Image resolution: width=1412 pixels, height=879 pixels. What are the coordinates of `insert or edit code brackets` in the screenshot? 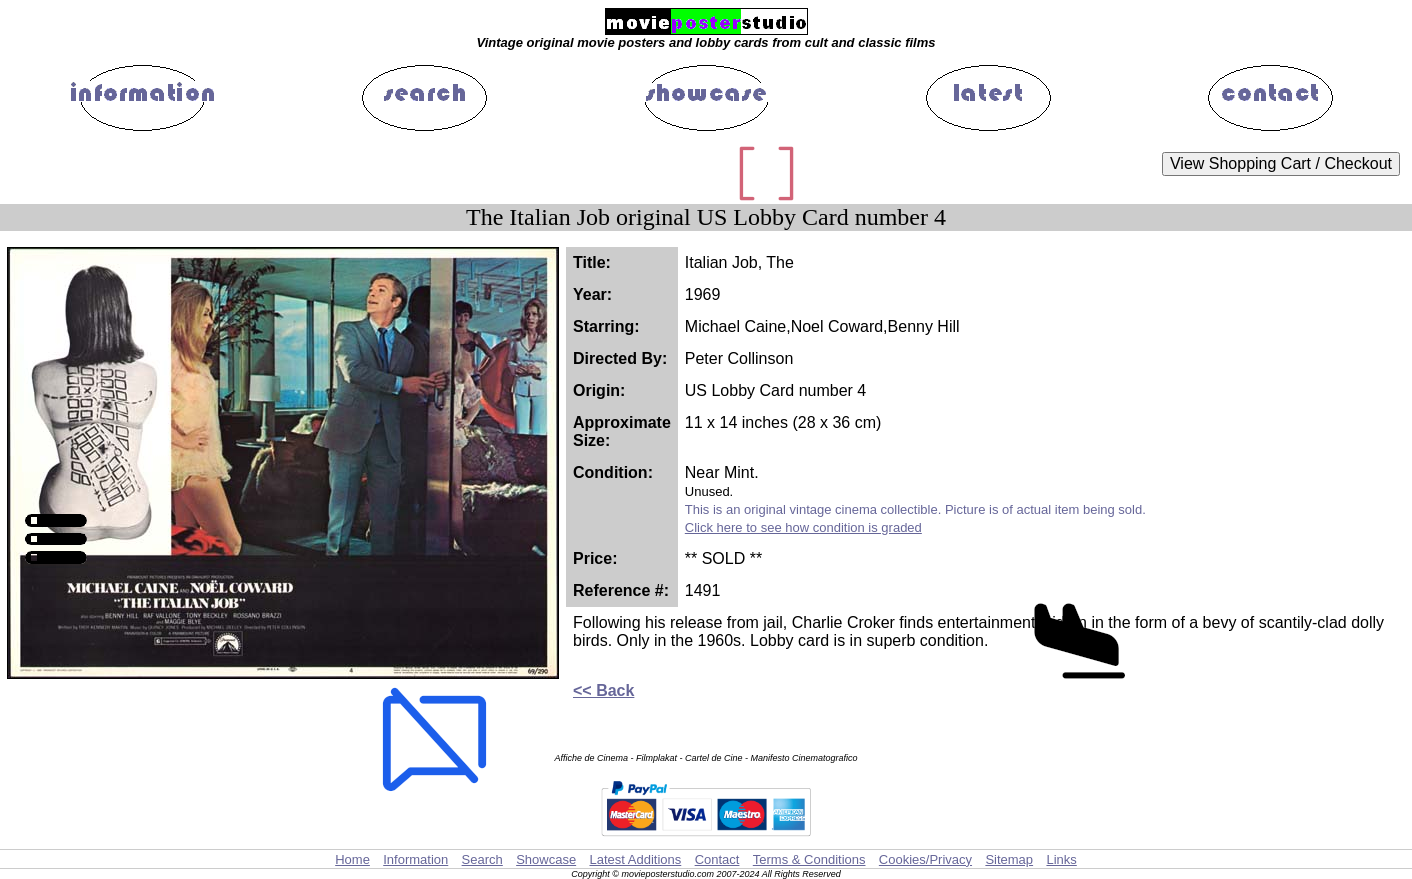 It's located at (766, 173).